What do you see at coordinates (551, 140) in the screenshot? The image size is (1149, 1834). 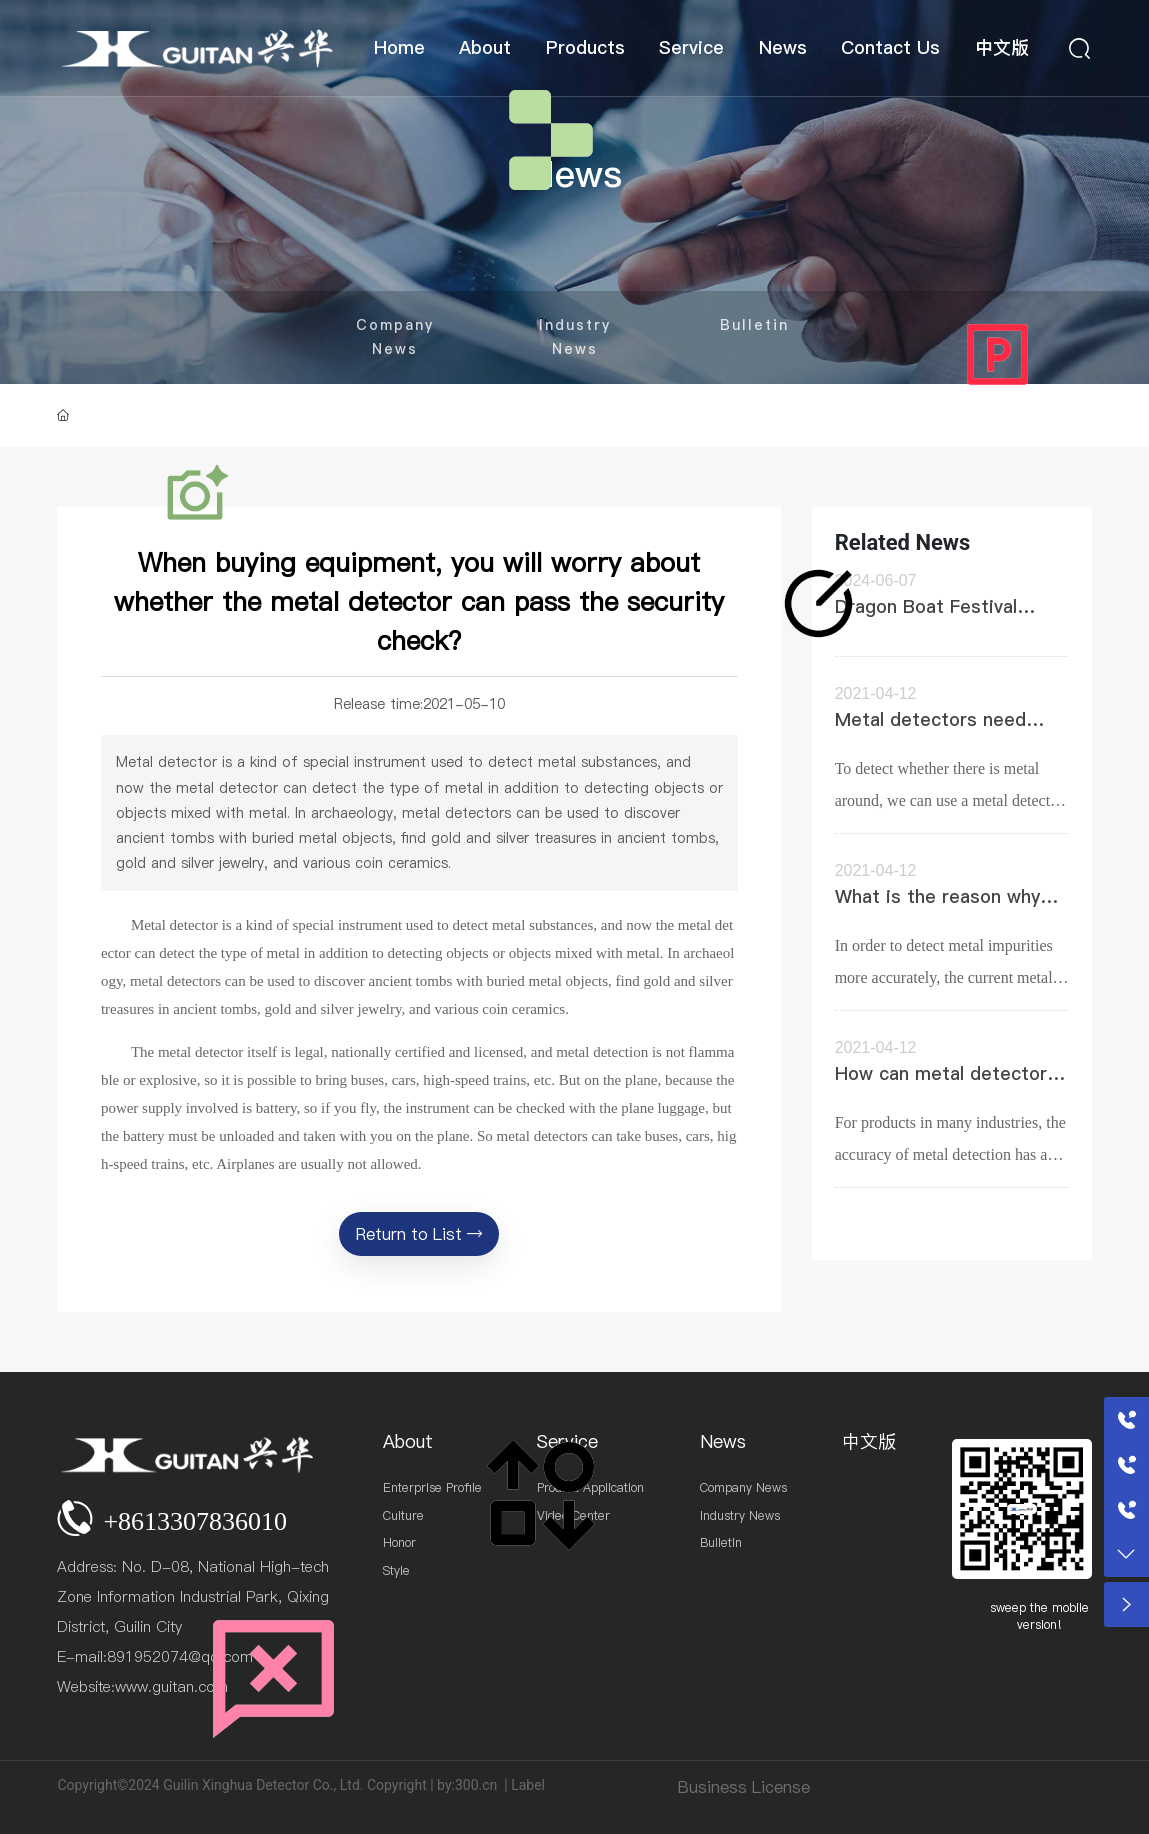 I see `open replit` at bounding box center [551, 140].